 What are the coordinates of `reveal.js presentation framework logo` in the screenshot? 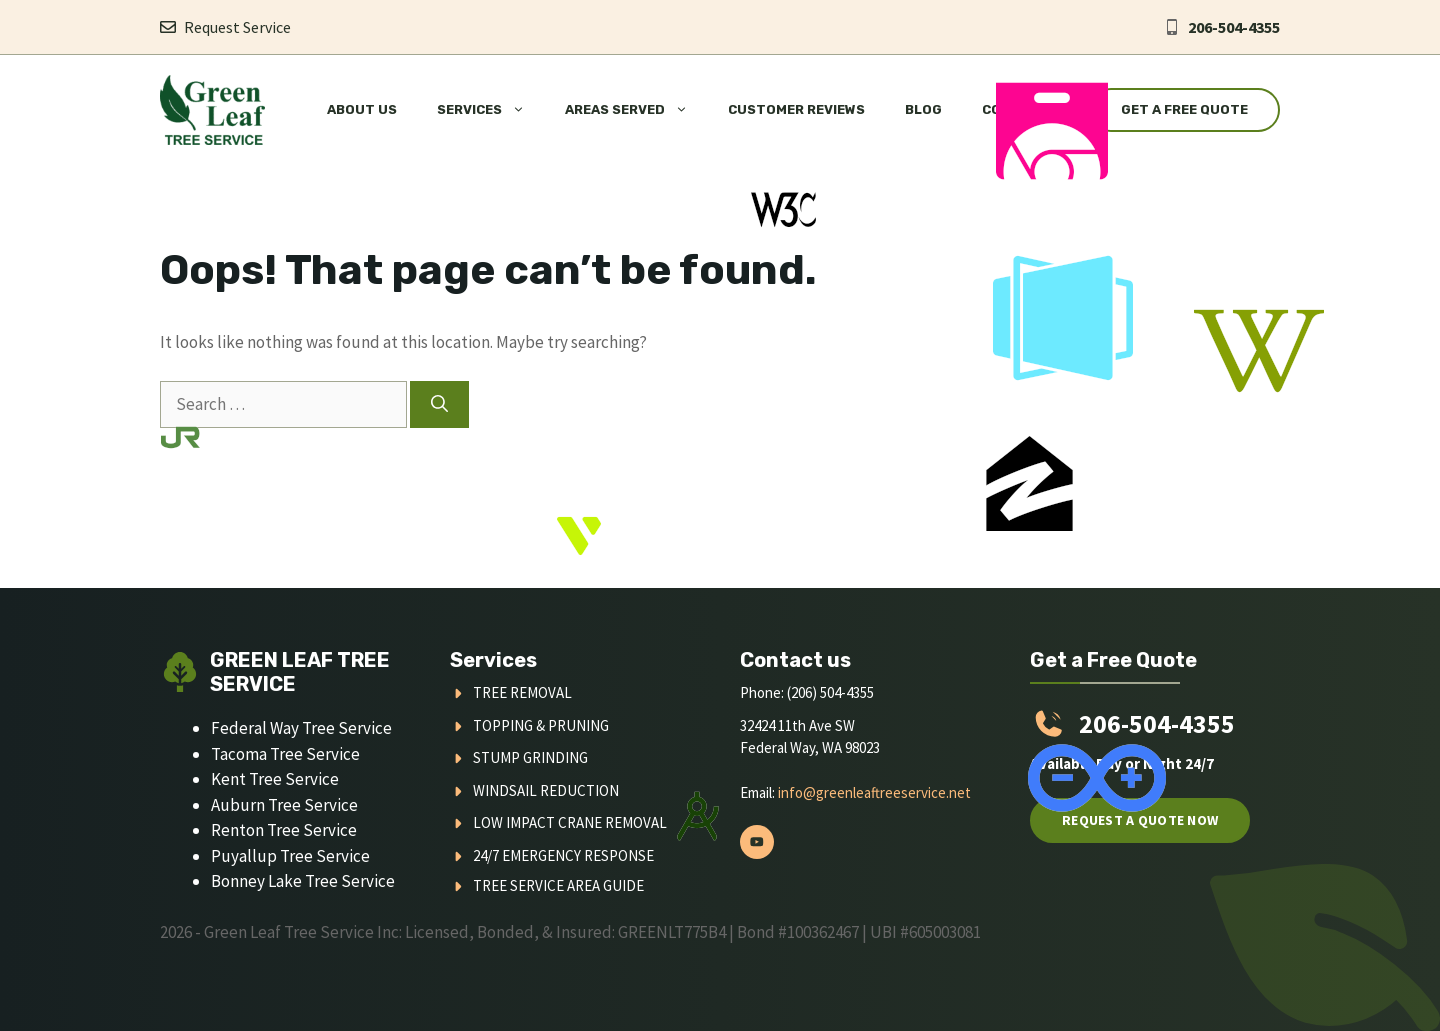 It's located at (1063, 318).